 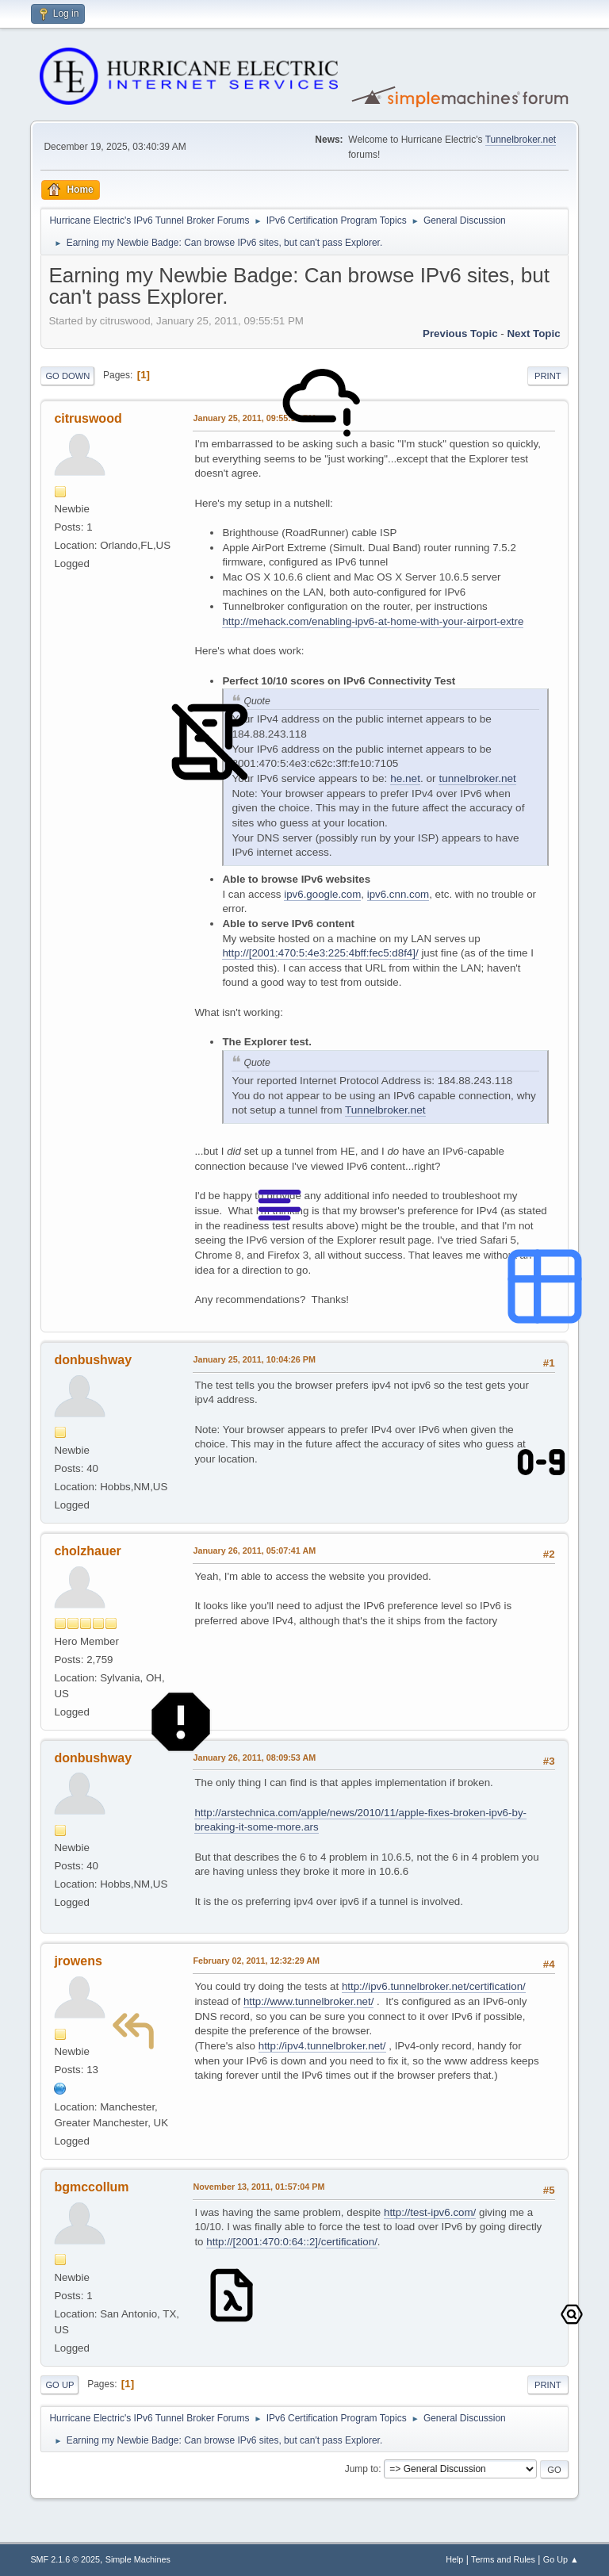 I want to click on cloud storage warning or alert, so click(x=322, y=397).